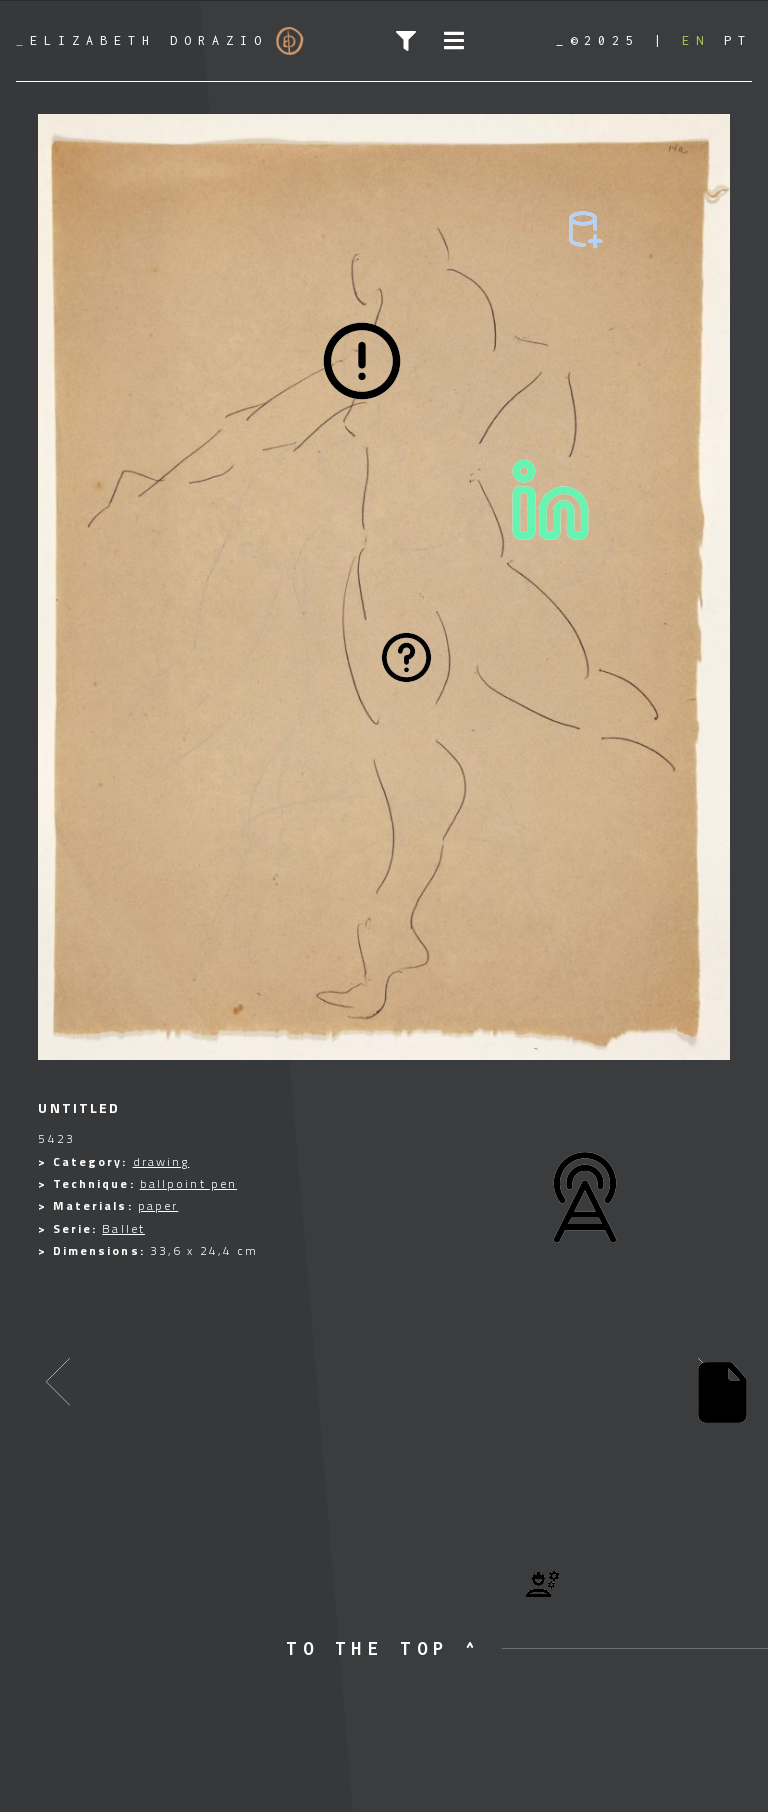 The height and width of the screenshot is (1812, 768). I want to click on access engineering or technical settings, so click(543, 1584).